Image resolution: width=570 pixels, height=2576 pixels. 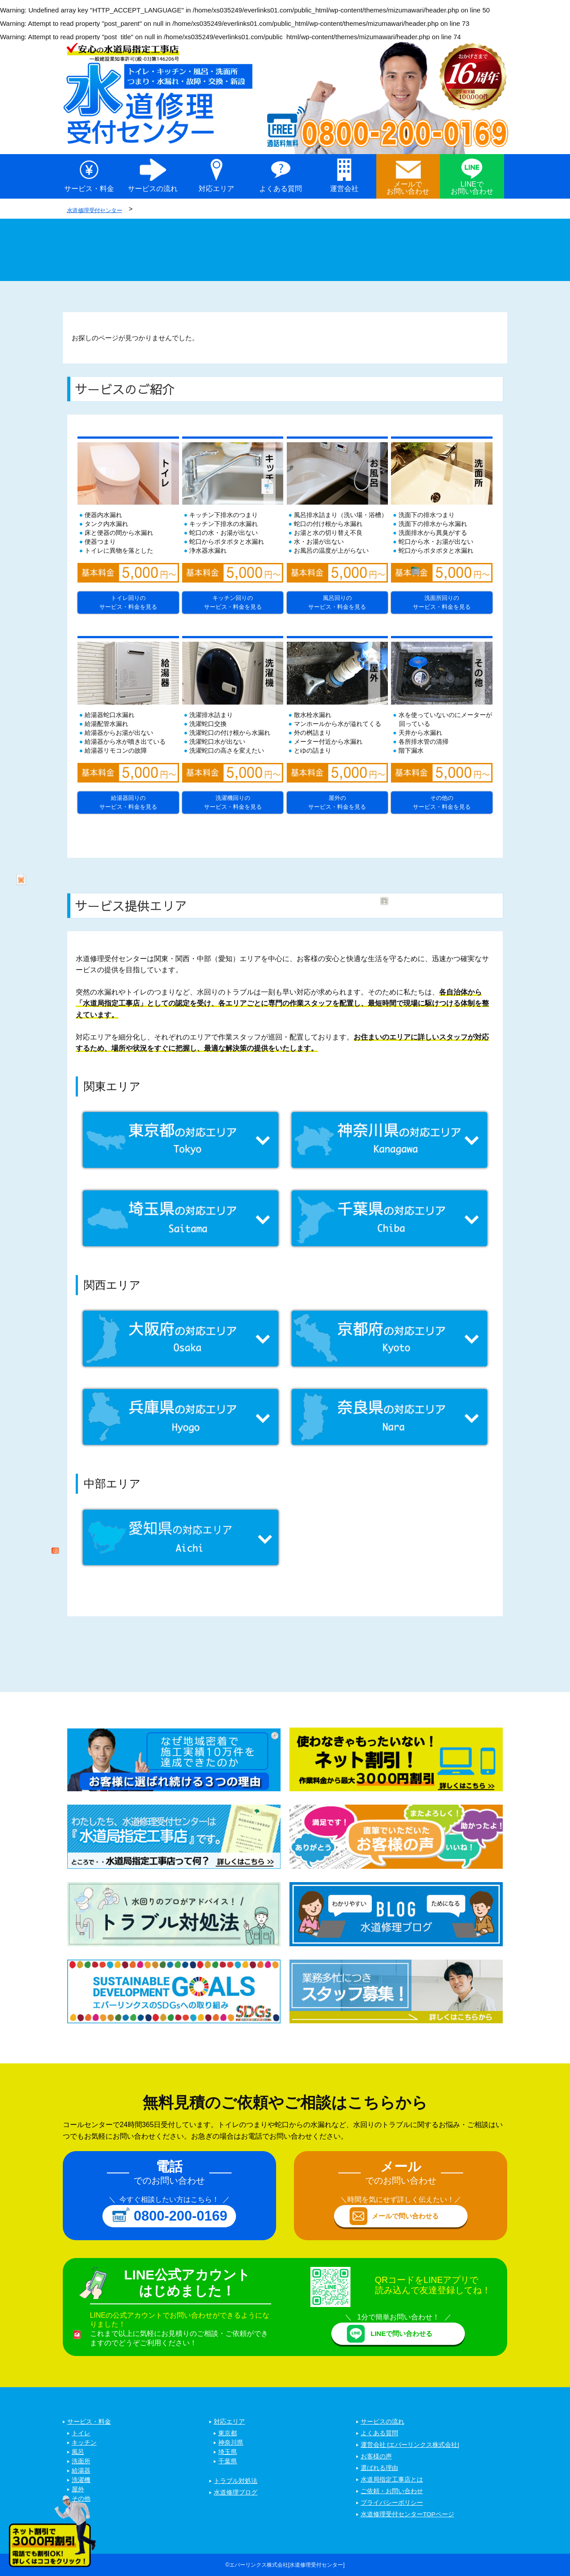 I want to click on open the sudoku puzzle game, so click(x=384, y=901).